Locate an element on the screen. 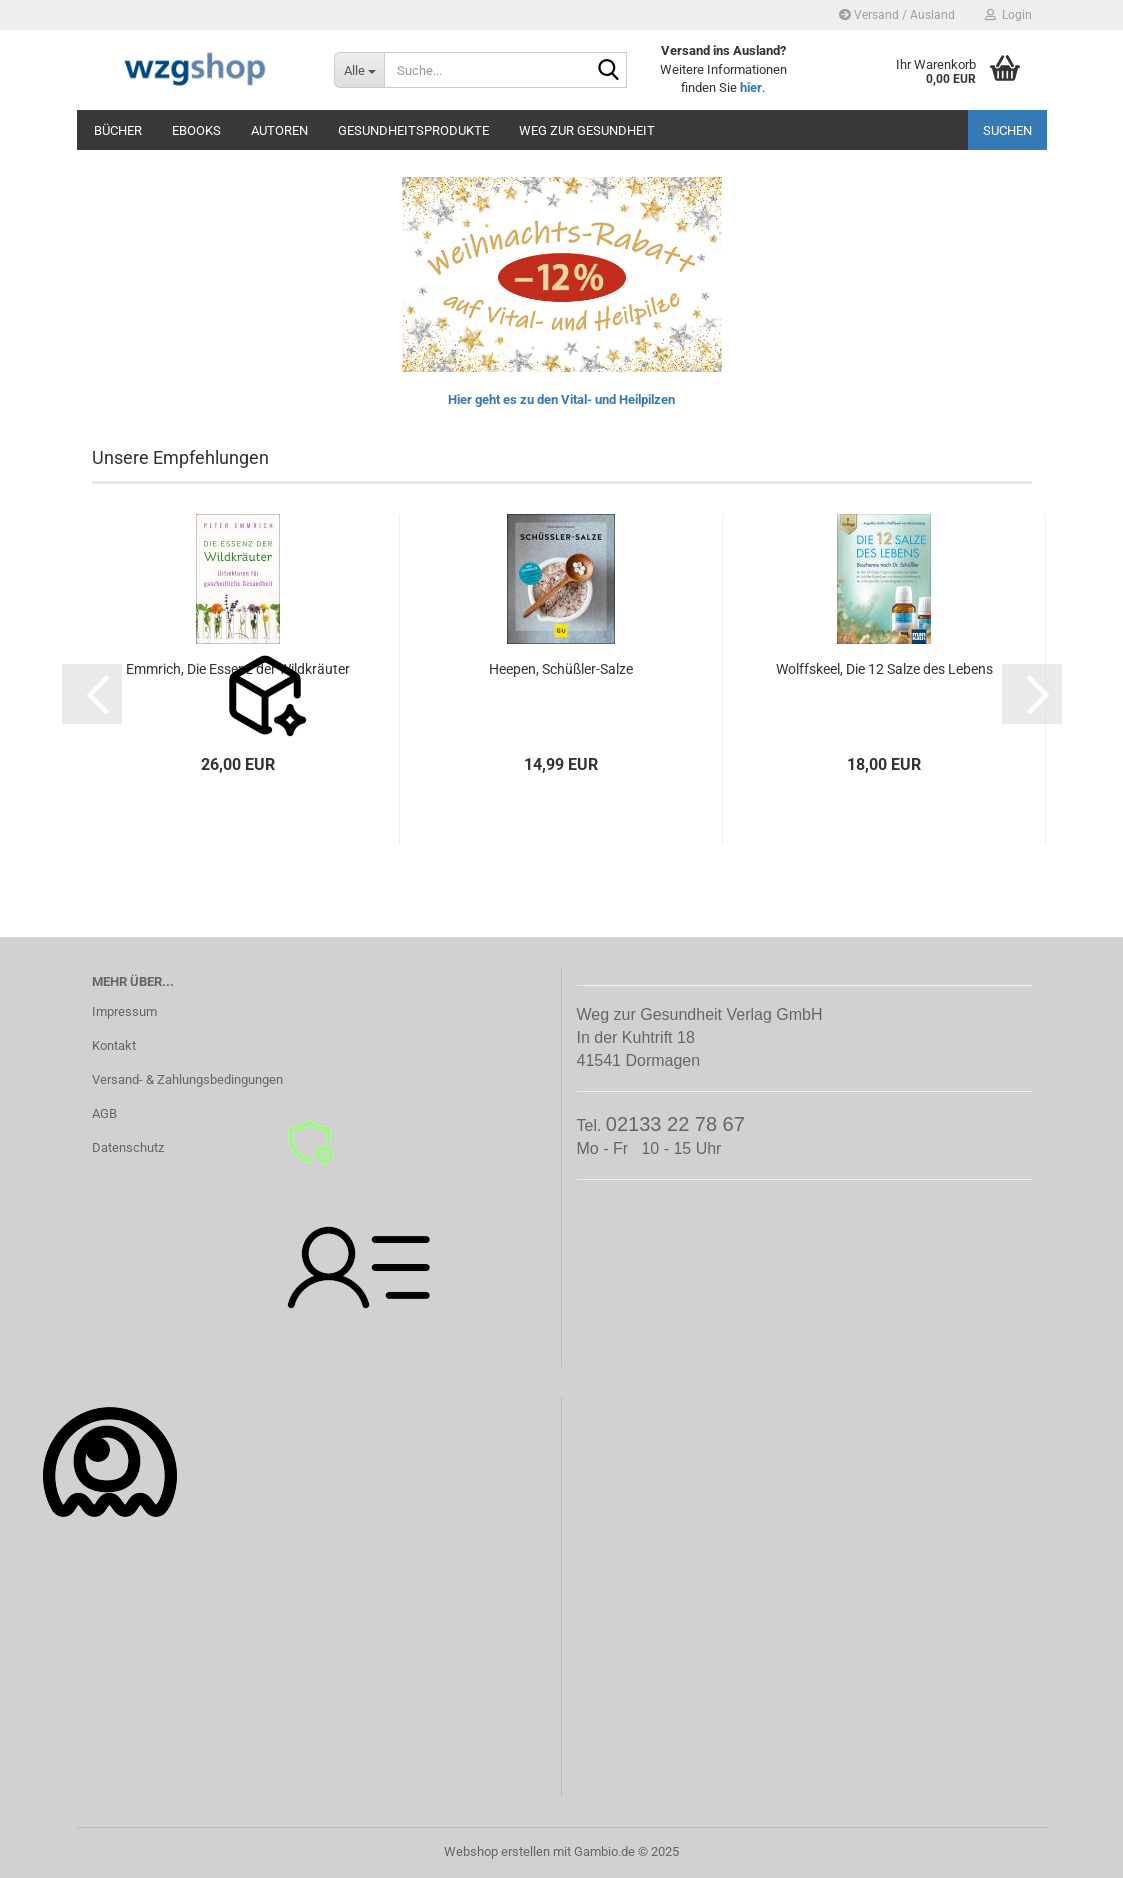 This screenshot has height=1878, width=1123. generate 3D model with AI is located at coordinates (265, 695).